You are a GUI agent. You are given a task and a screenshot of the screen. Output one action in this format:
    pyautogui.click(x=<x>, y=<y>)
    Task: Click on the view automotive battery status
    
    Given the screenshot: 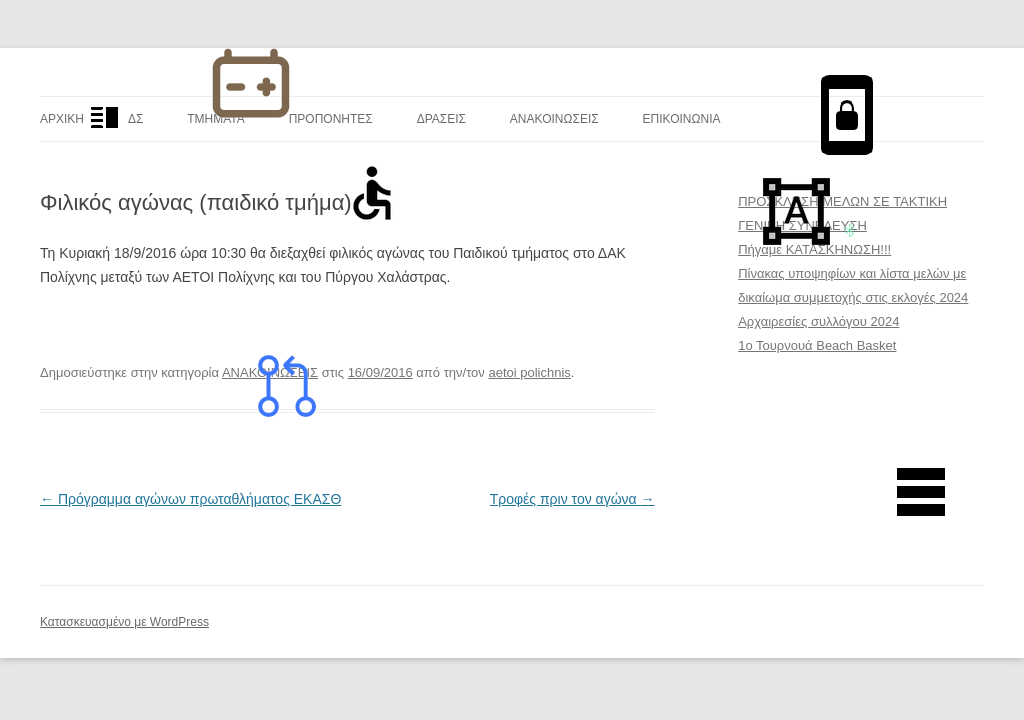 What is the action you would take?
    pyautogui.click(x=251, y=87)
    